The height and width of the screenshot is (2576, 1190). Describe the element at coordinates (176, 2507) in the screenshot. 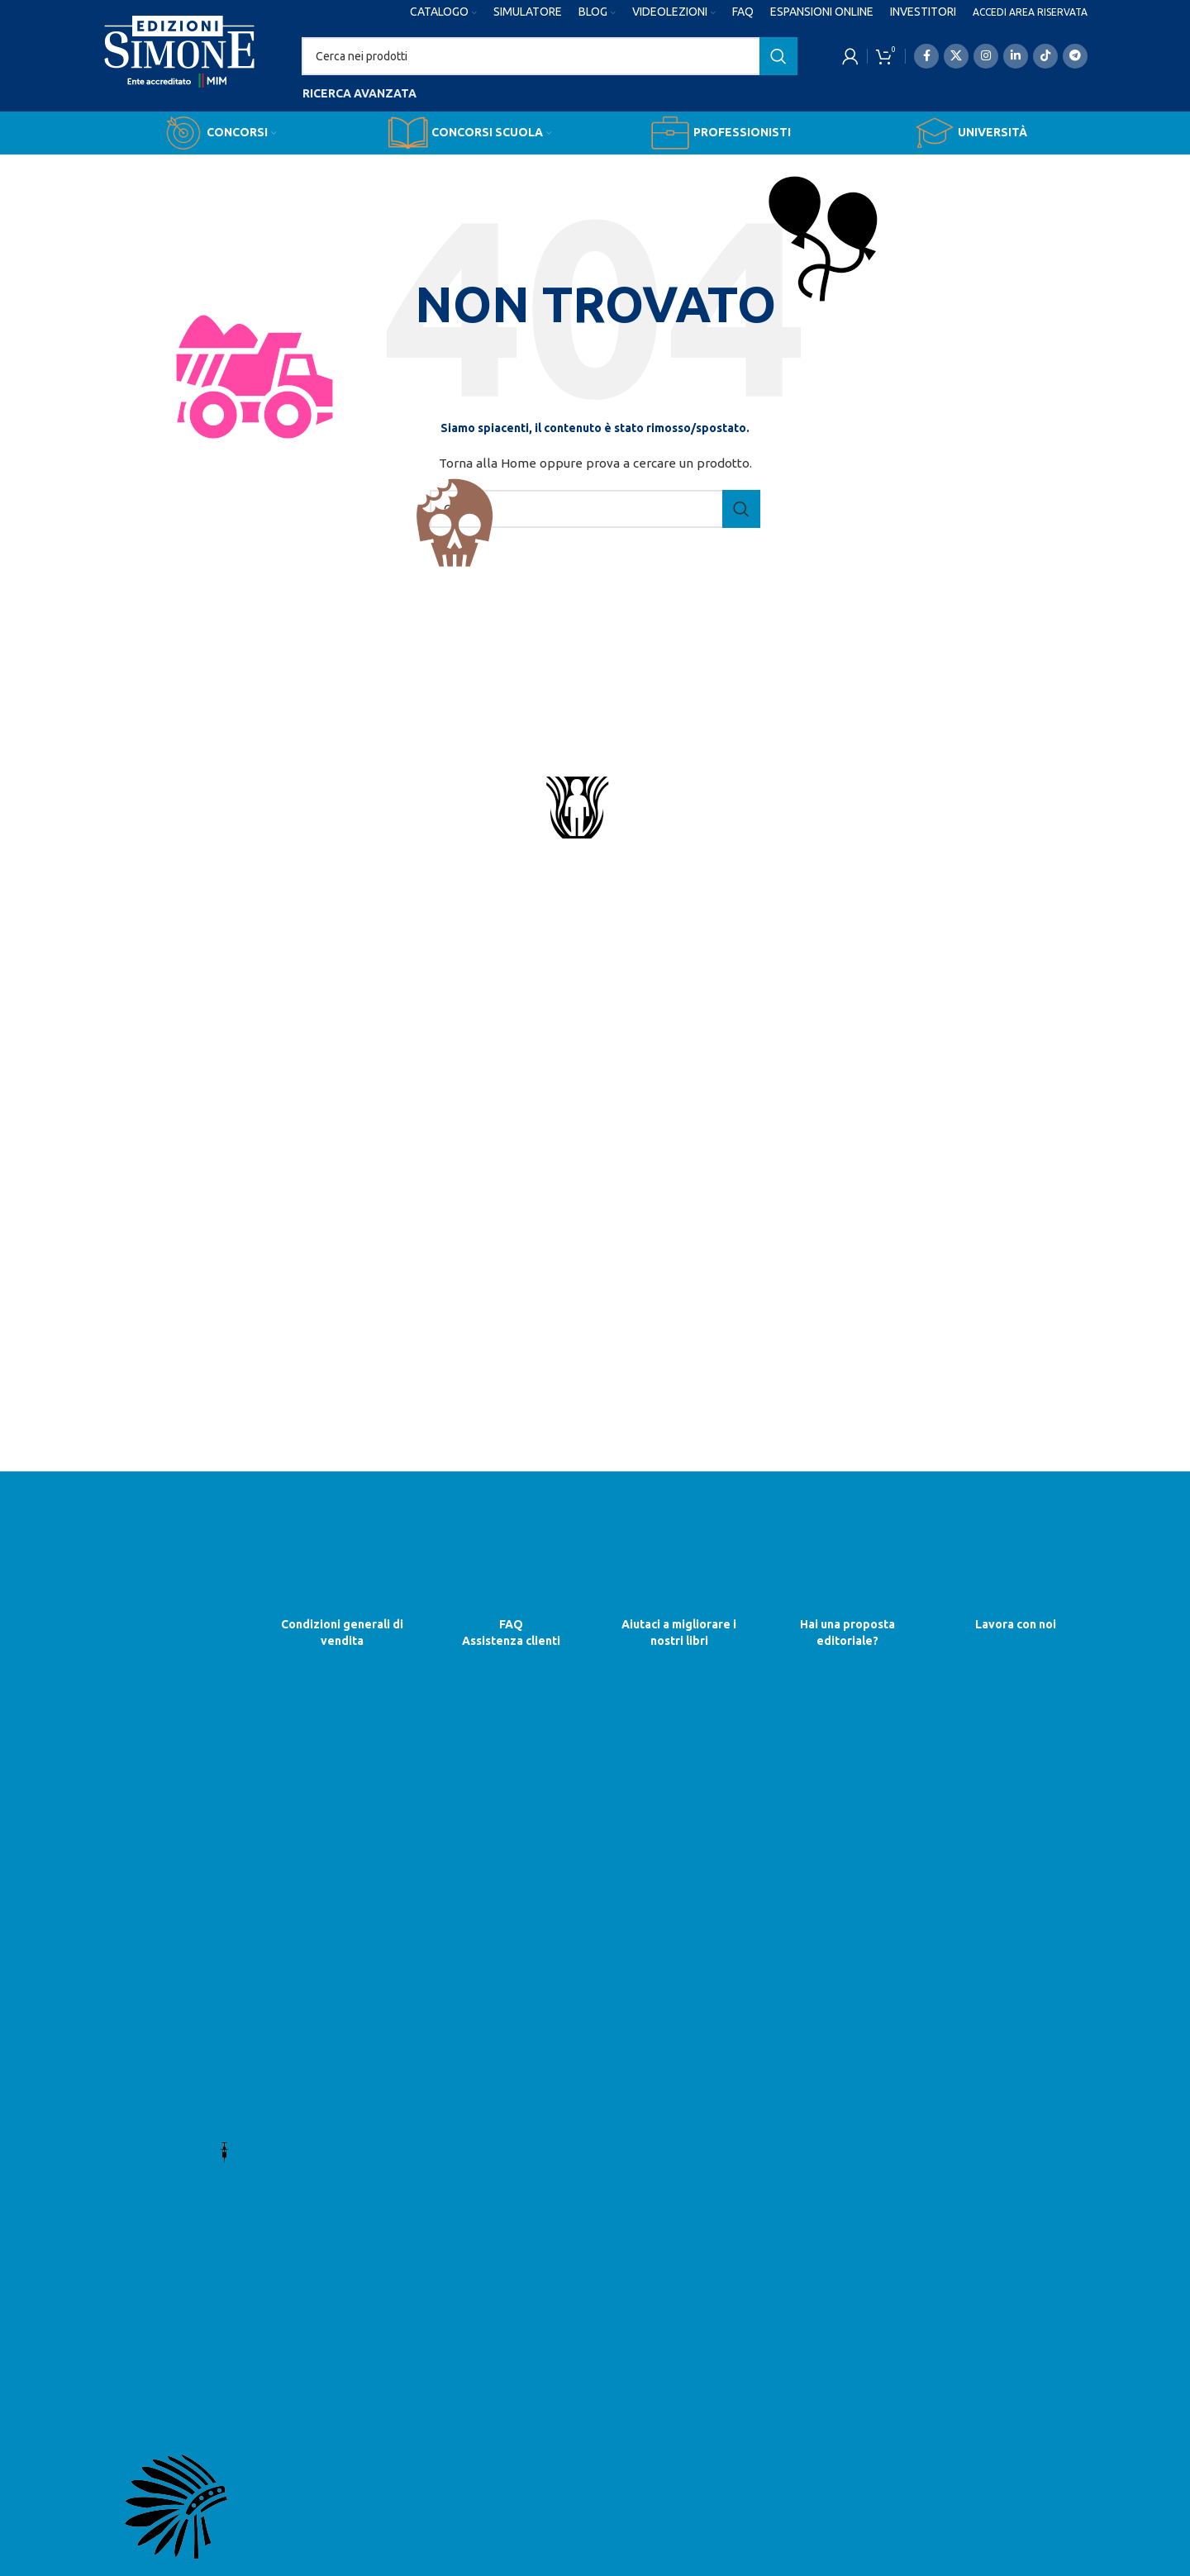

I see `select native american or tribal theme` at that location.